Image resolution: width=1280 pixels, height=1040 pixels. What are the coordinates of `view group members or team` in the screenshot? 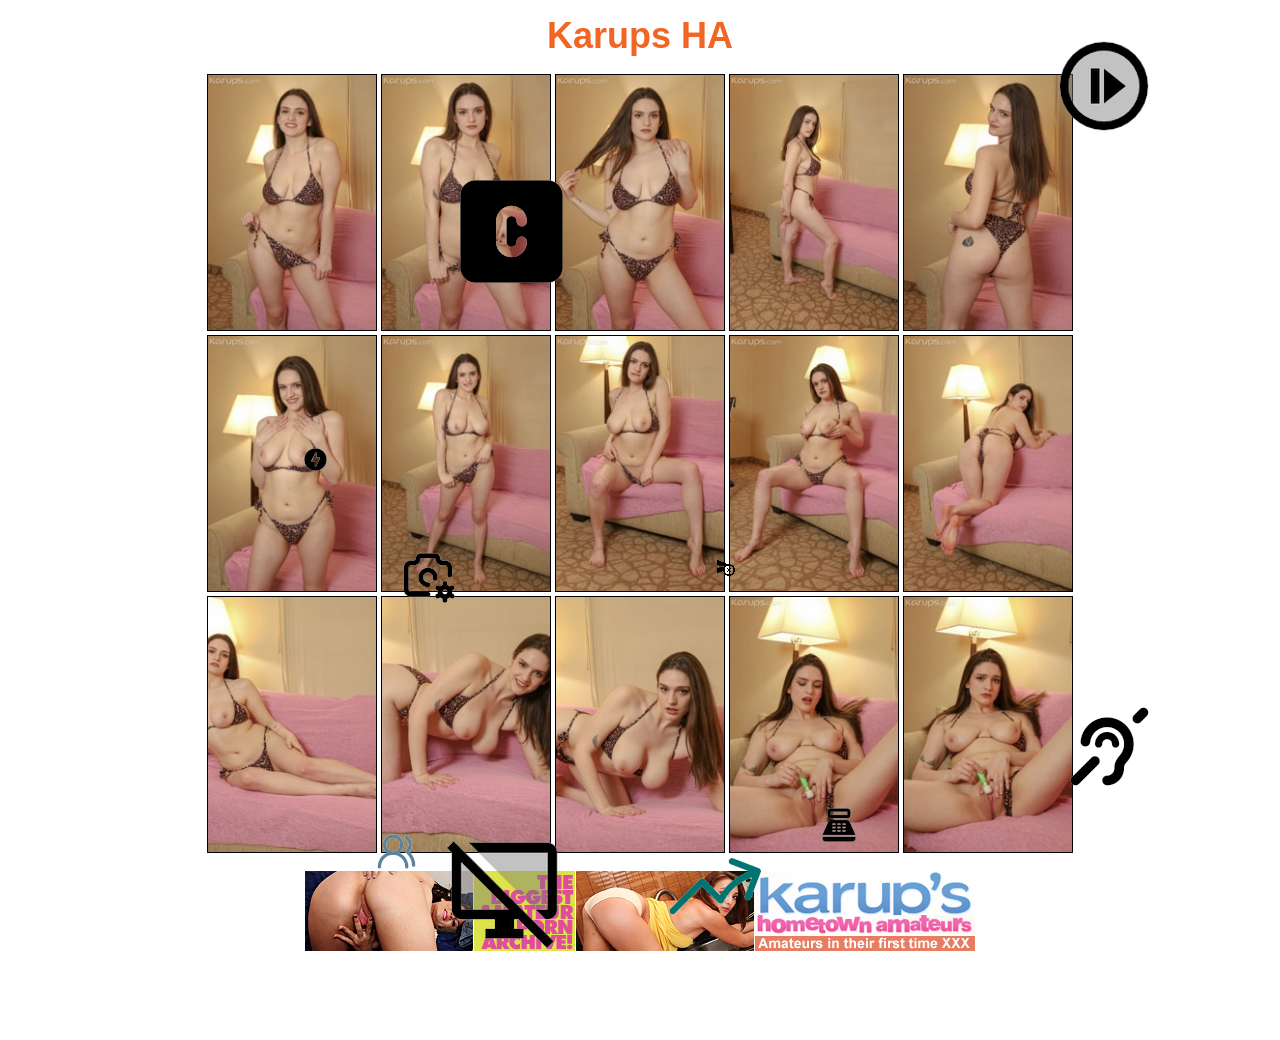 It's located at (396, 851).